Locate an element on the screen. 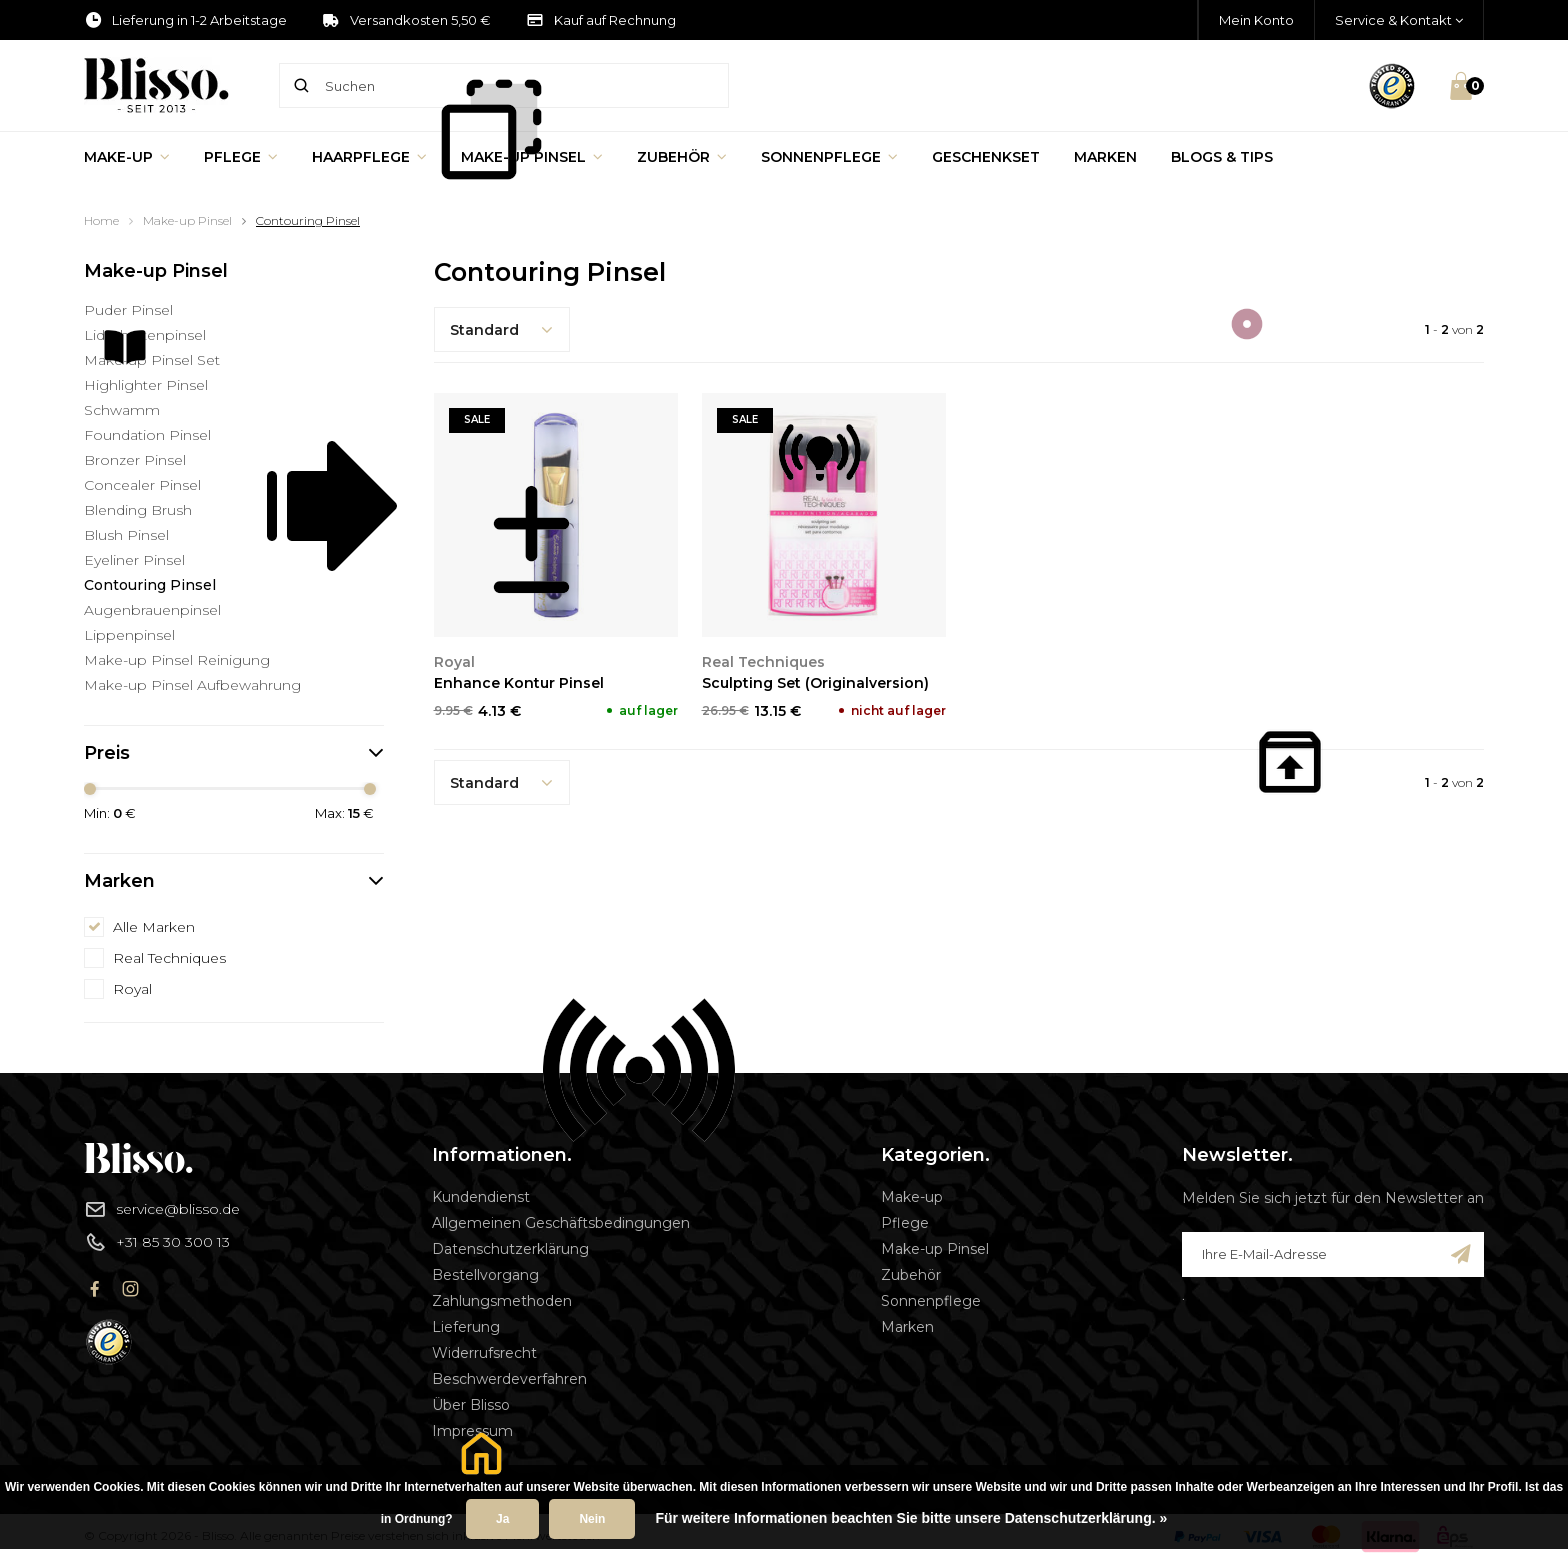 Image resolution: width=1568 pixels, height=1559 pixels. unarchive or restore an item is located at coordinates (1290, 762).